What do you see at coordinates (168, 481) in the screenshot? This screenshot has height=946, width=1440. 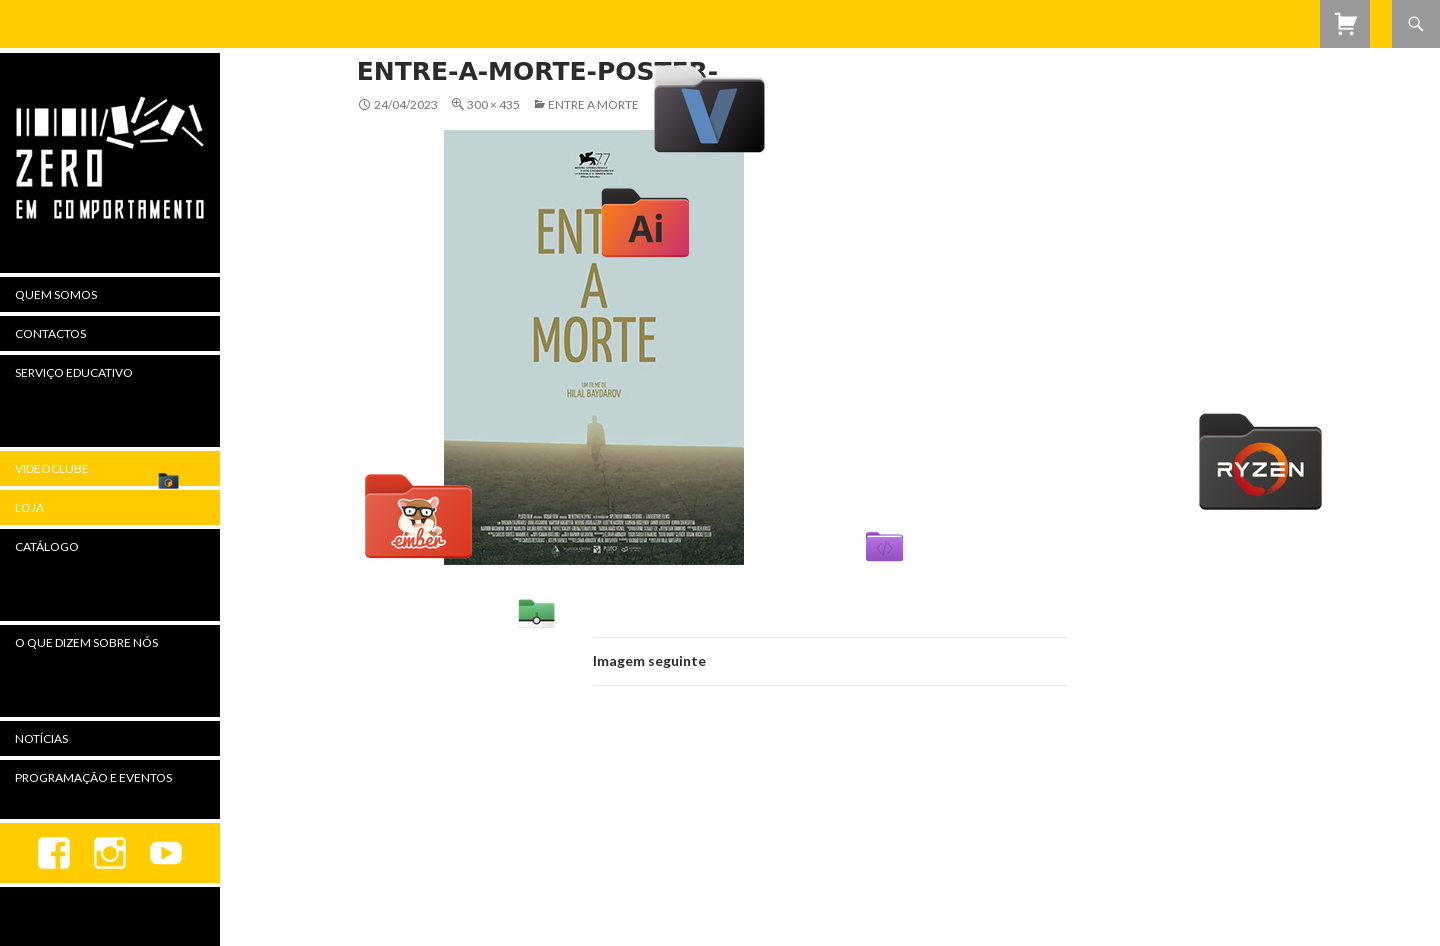 I see `open amazon thinkbox project files` at bounding box center [168, 481].